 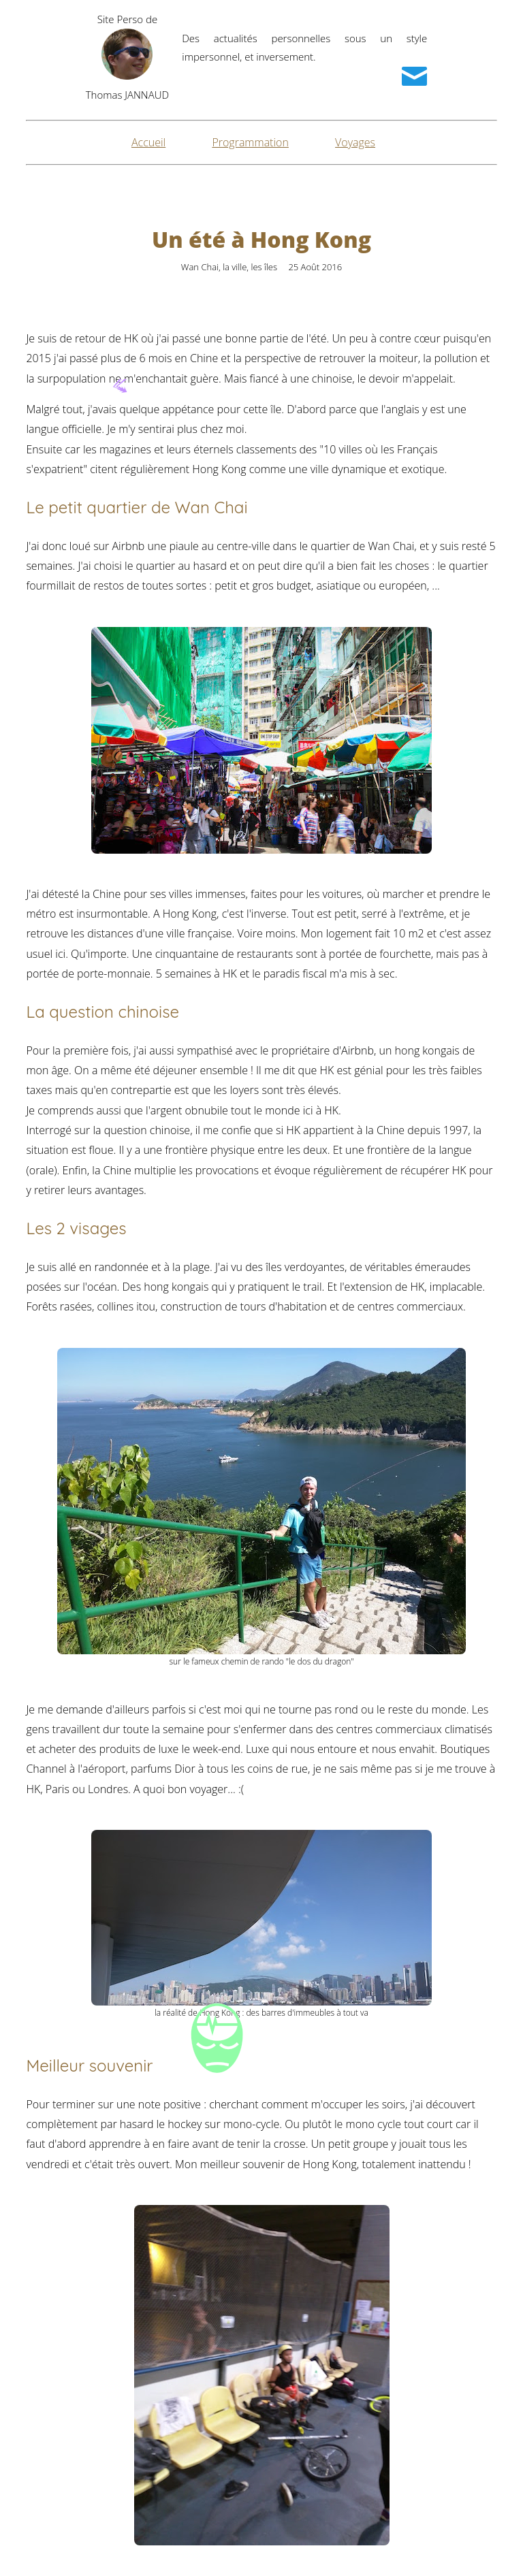 What do you see at coordinates (216, 2038) in the screenshot?
I see `indicates player is in a coma or unconscious state` at bounding box center [216, 2038].